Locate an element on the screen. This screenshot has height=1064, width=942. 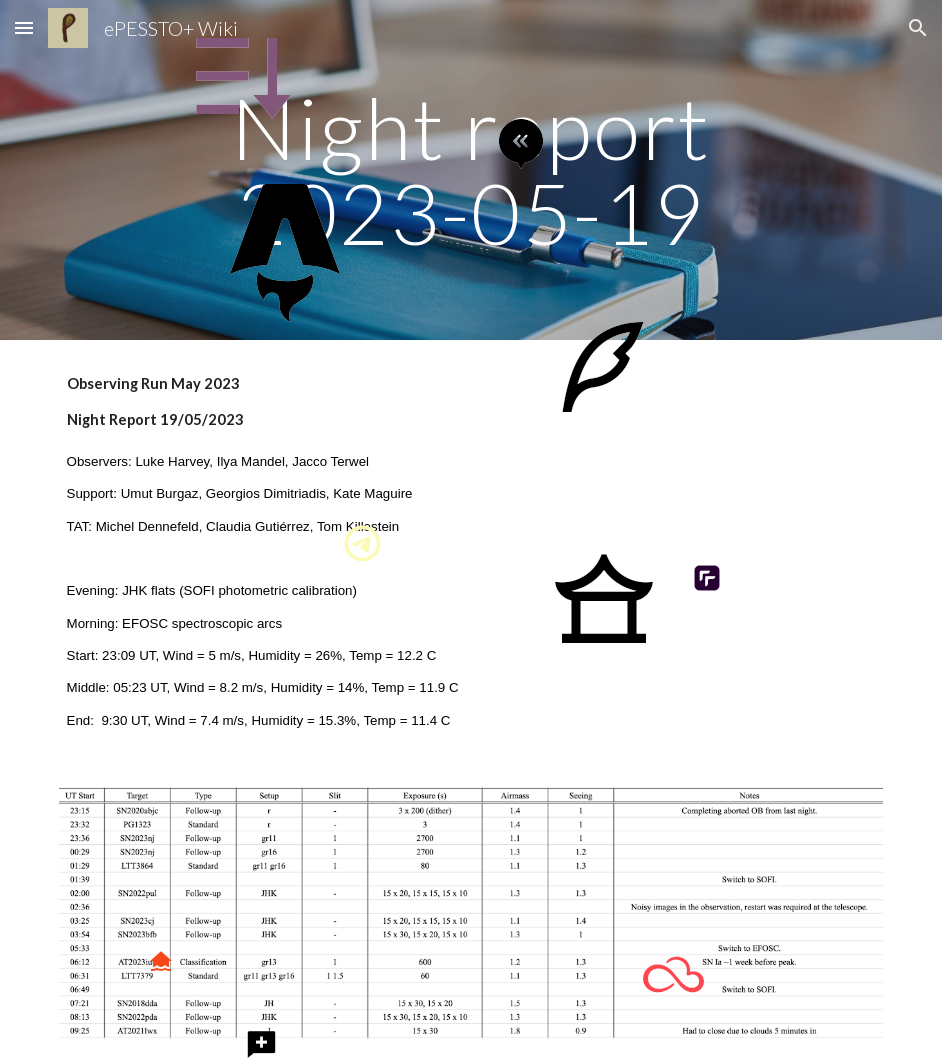
skyatlas brand logo is located at coordinates (673, 974).